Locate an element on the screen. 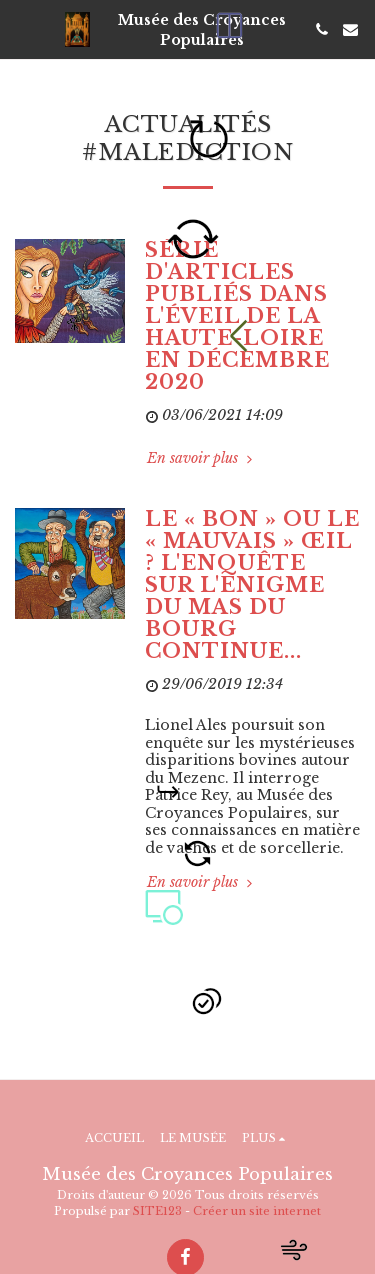 The width and height of the screenshot is (375, 1274). view code coverage status is located at coordinates (207, 1000).